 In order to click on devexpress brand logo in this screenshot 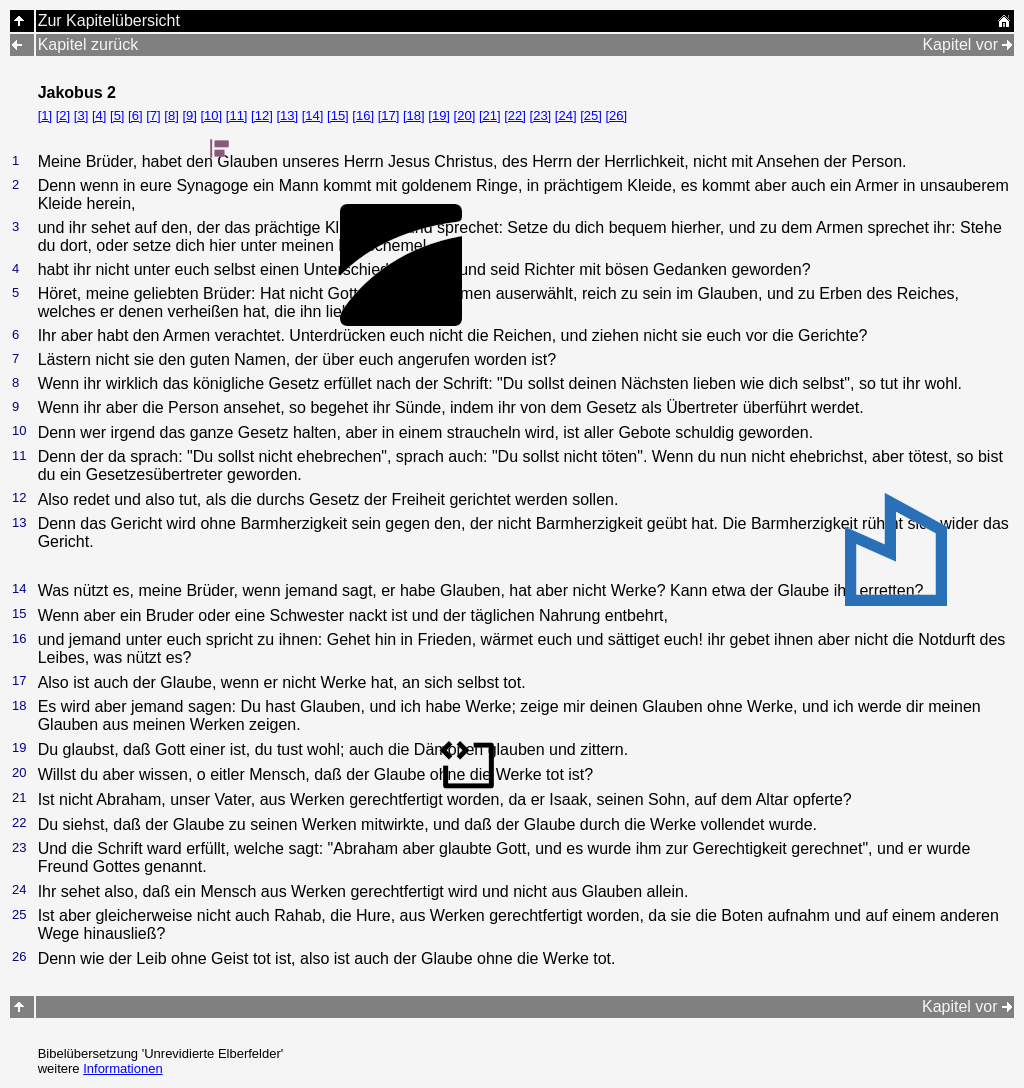, I will do `click(401, 265)`.